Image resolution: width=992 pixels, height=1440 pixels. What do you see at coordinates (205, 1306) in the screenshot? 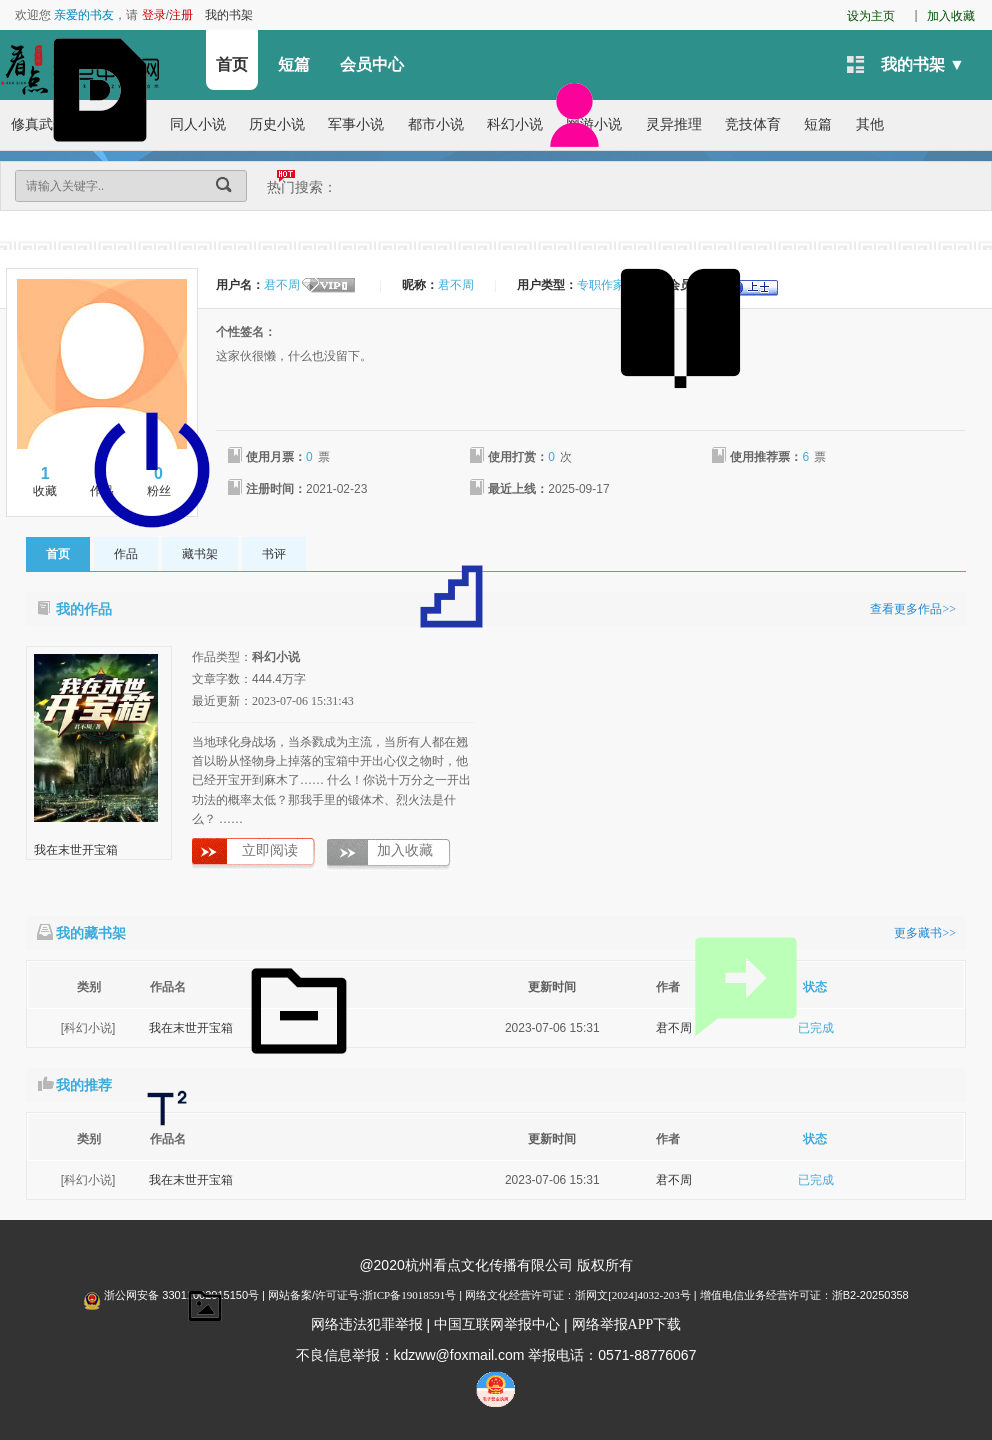
I see `open photo or image folder` at bounding box center [205, 1306].